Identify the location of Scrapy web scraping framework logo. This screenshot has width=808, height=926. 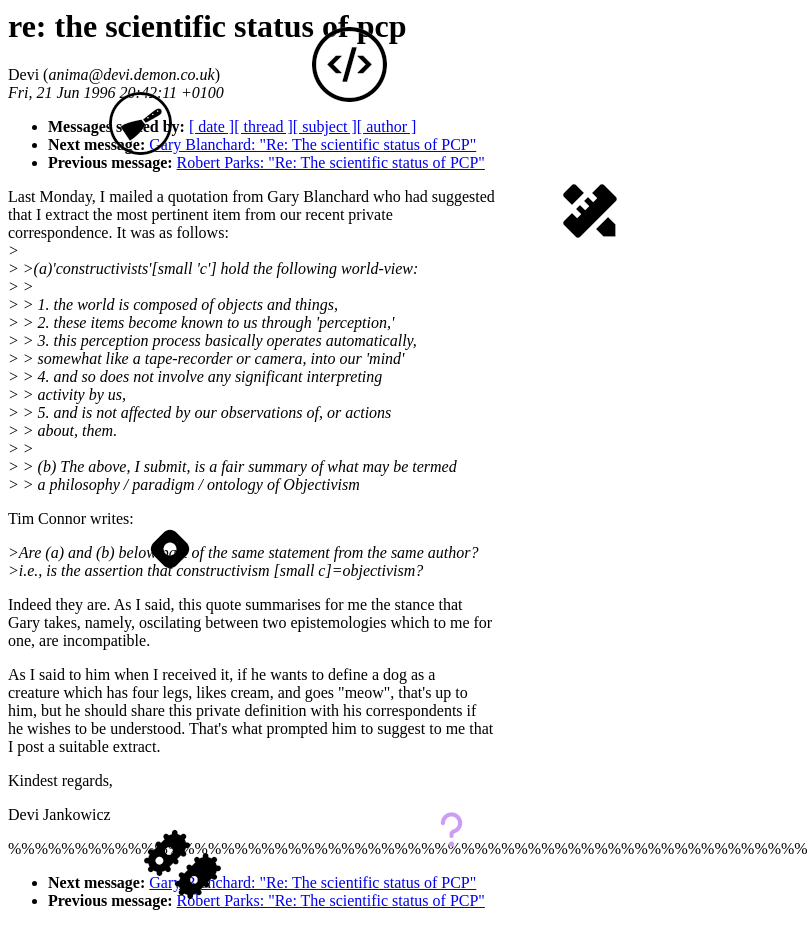
(140, 123).